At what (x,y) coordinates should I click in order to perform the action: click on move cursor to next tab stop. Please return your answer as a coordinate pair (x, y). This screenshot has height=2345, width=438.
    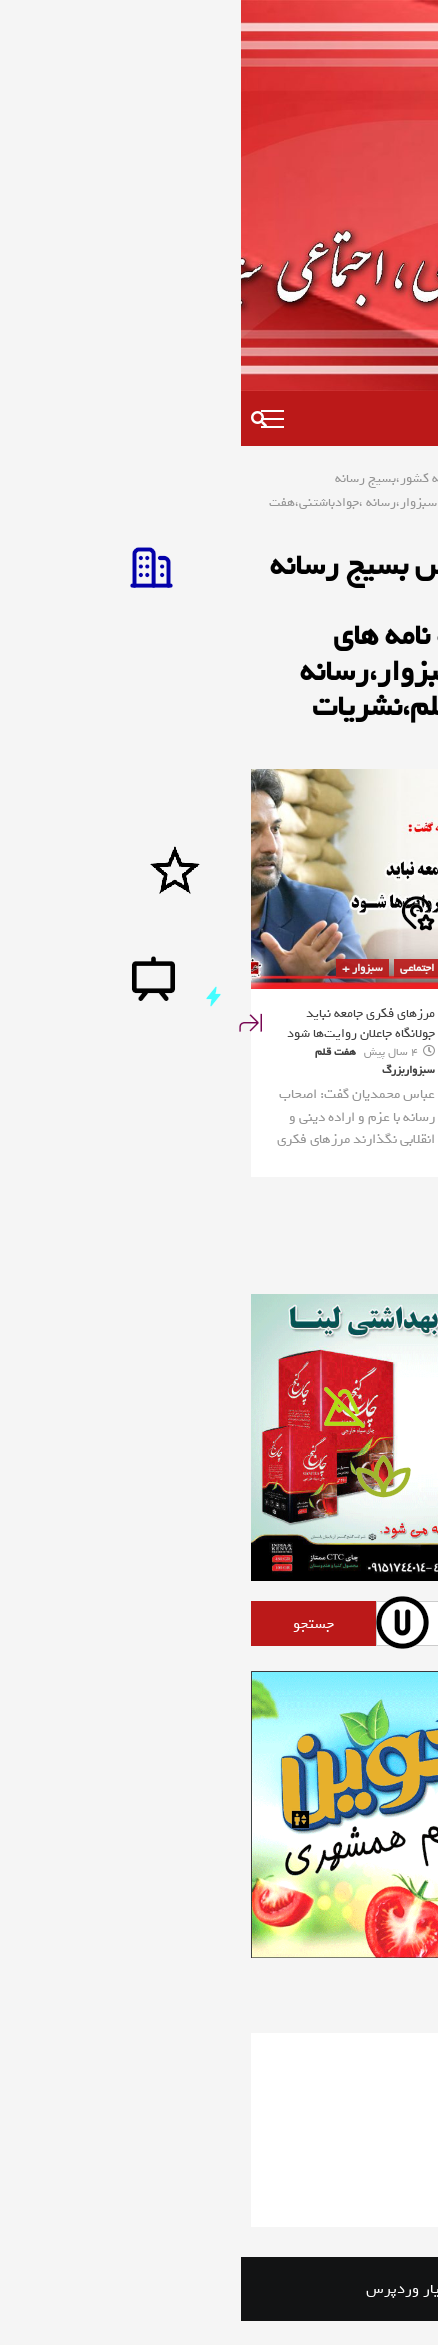
    Looking at the image, I should click on (249, 1022).